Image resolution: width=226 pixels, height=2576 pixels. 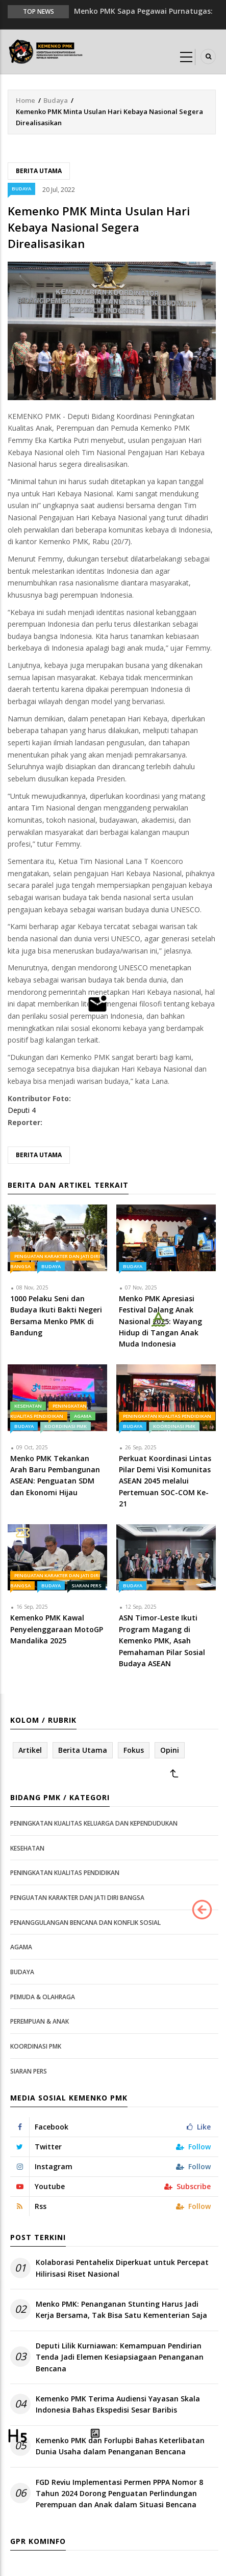 What do you see at coordinates (97, 1004) in the screenshot?
I see `indicates an unread email in your inbox` at bounding box center [97, 1004].